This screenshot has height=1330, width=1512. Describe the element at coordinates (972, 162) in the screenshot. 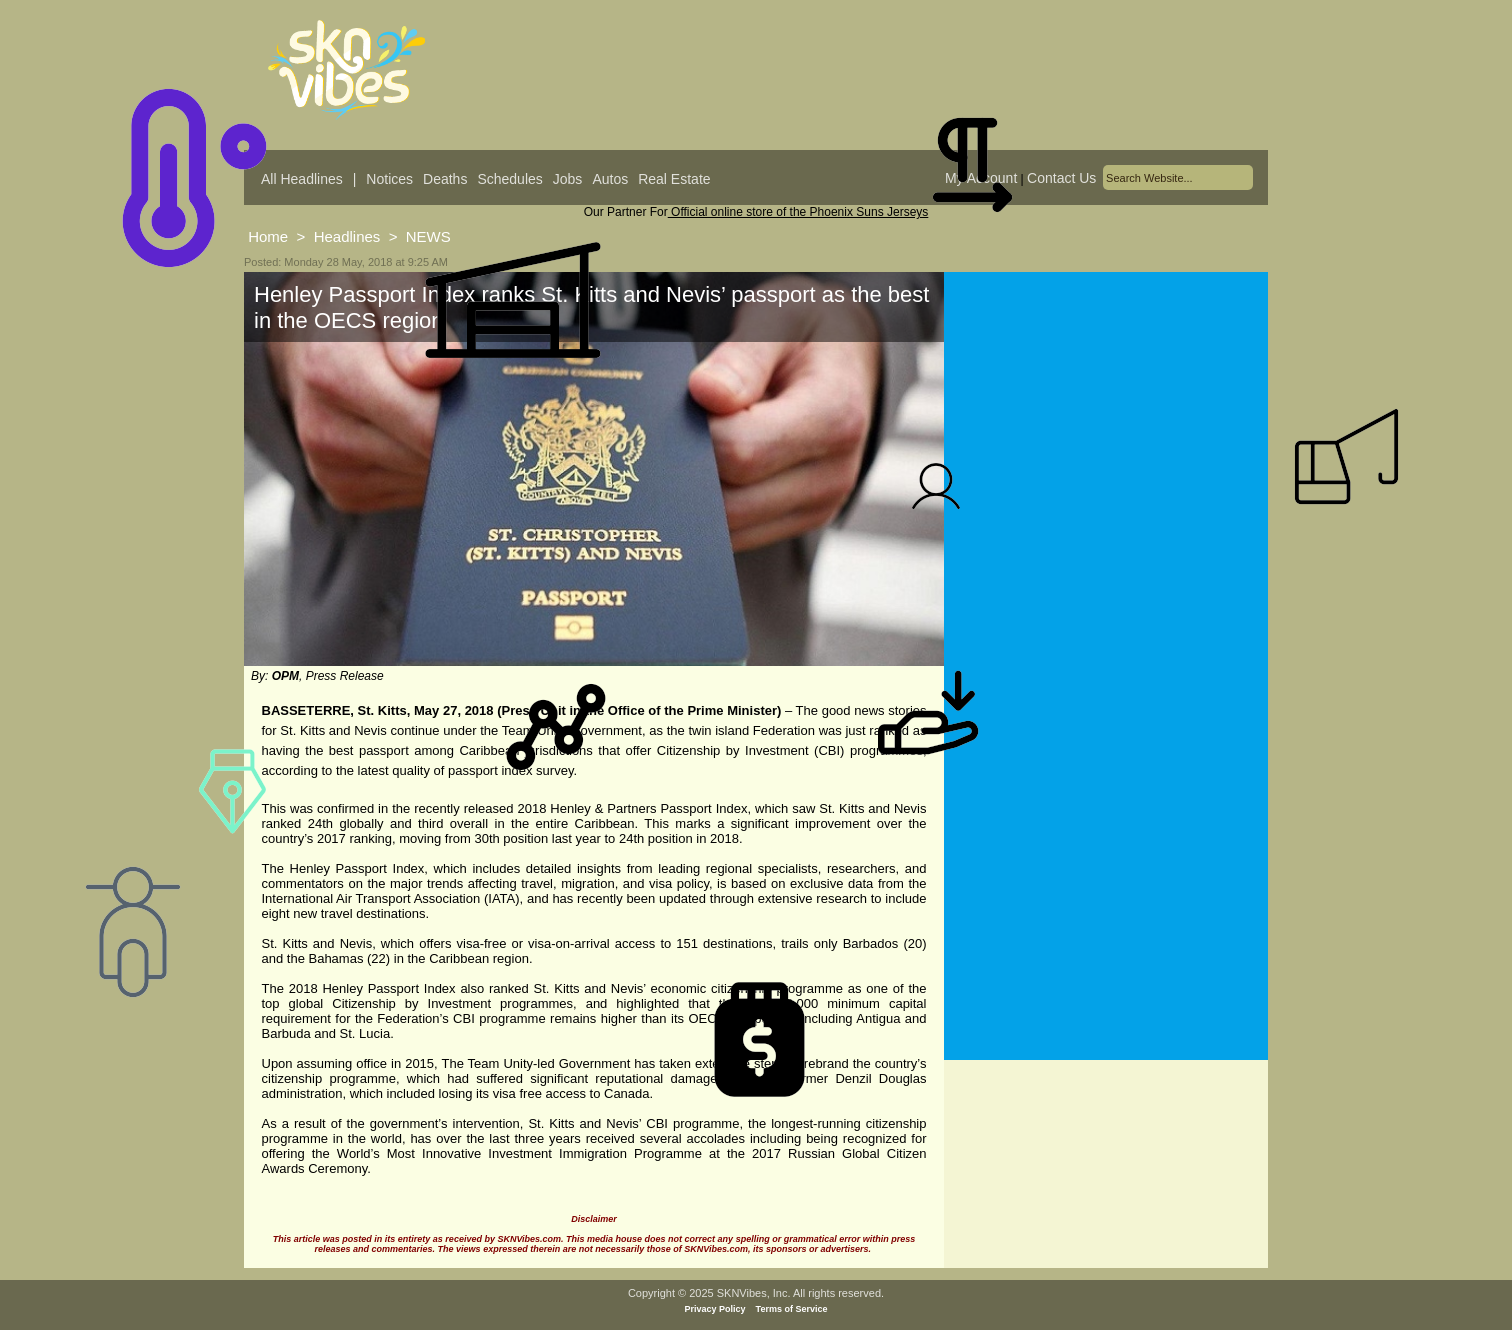

I see `set text direction to left-to-right` at that location.